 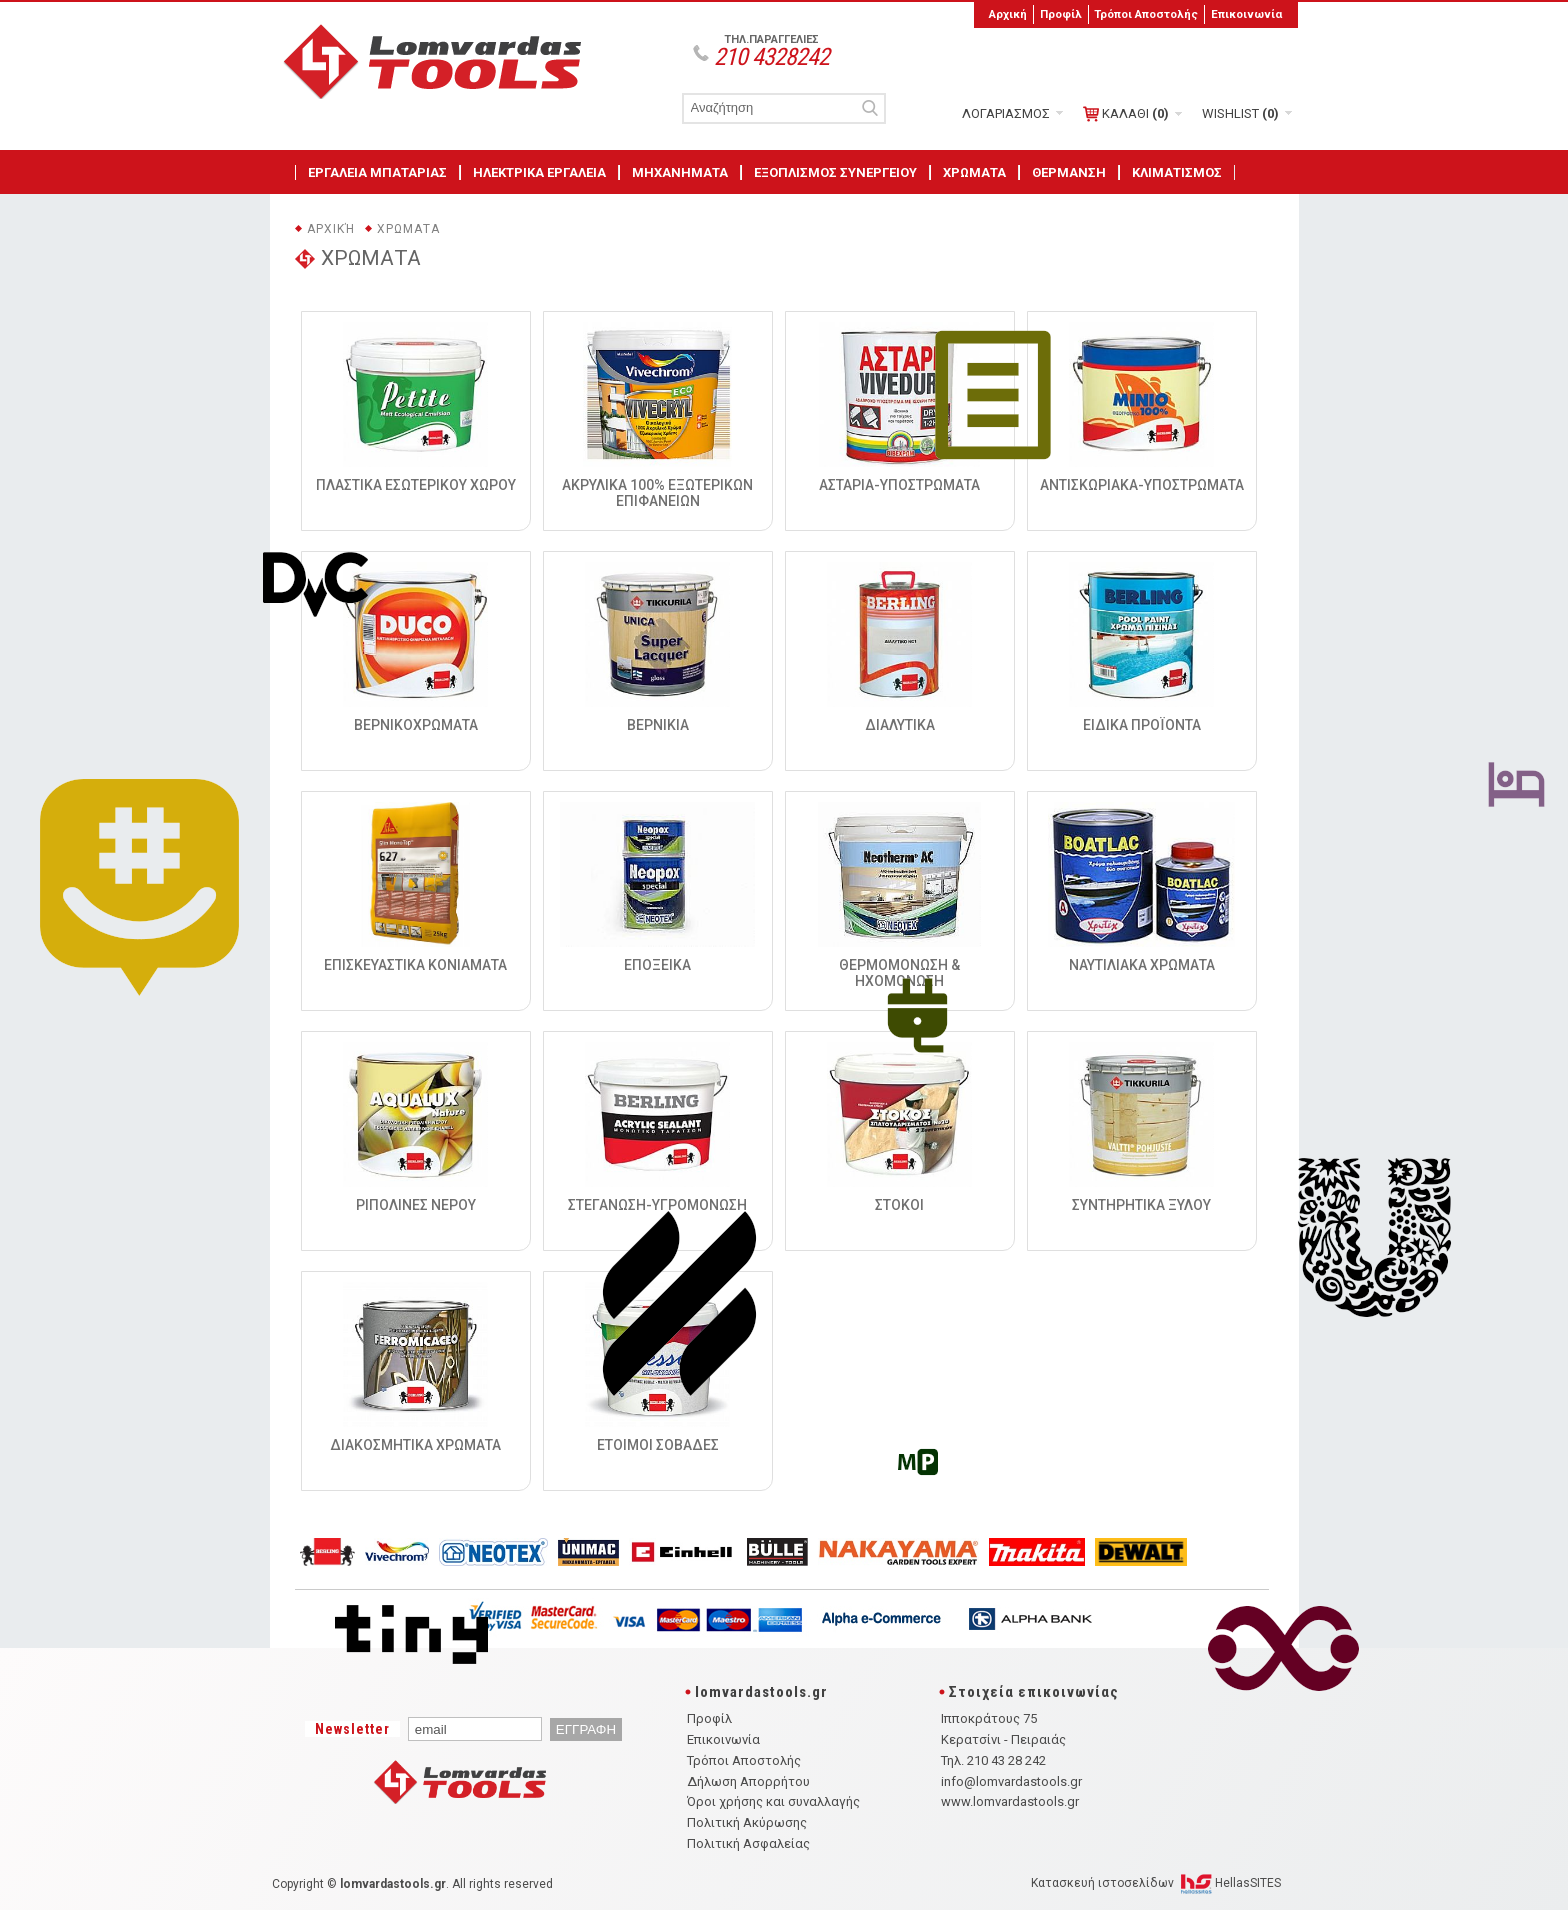 What do you see at coordinates (1374, 1237) in the screenshot?
I see `unilever brand logo` at bounding box center [1374, 1237].